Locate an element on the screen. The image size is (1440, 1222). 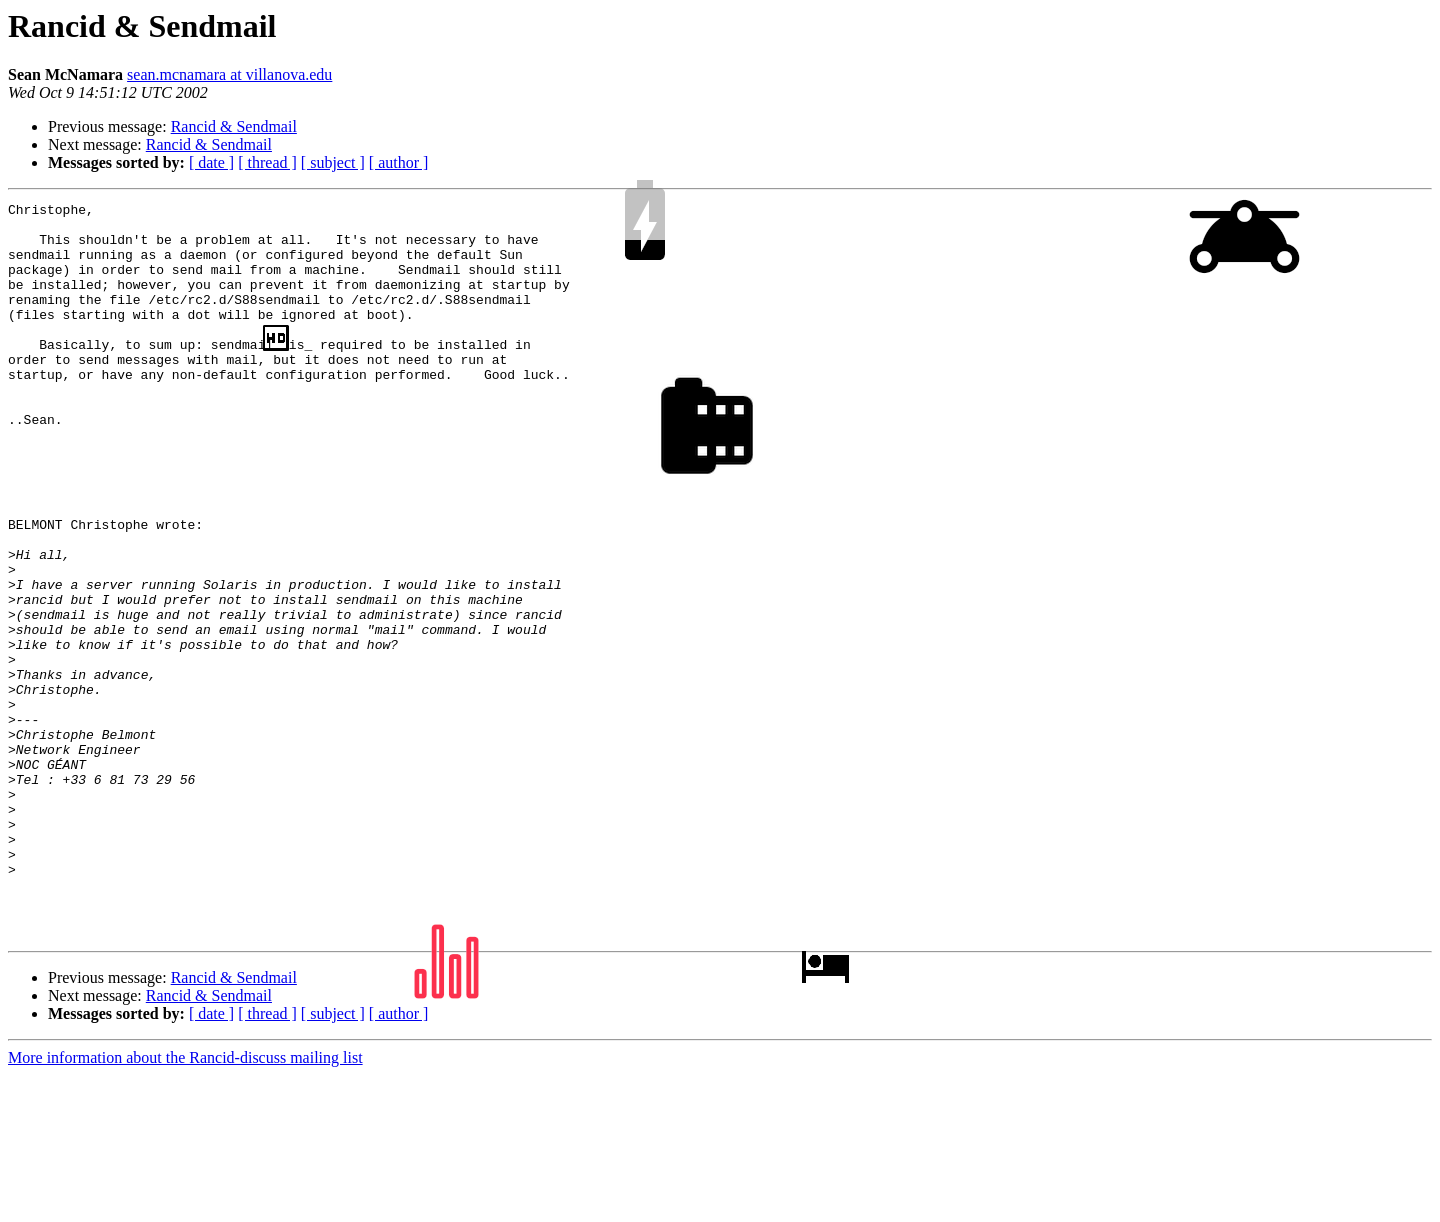
view statistics and analytics is located at coordinates (446, 961).